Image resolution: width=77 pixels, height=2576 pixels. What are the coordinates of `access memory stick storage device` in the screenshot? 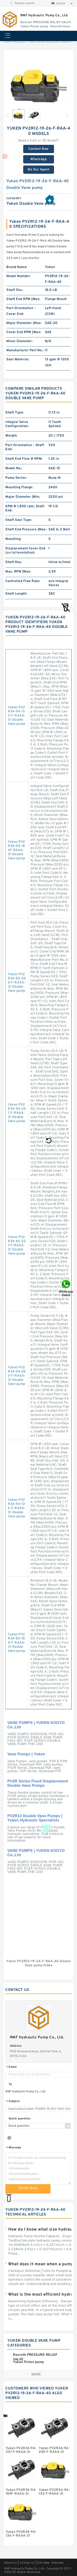 It's located at (5, 2416).